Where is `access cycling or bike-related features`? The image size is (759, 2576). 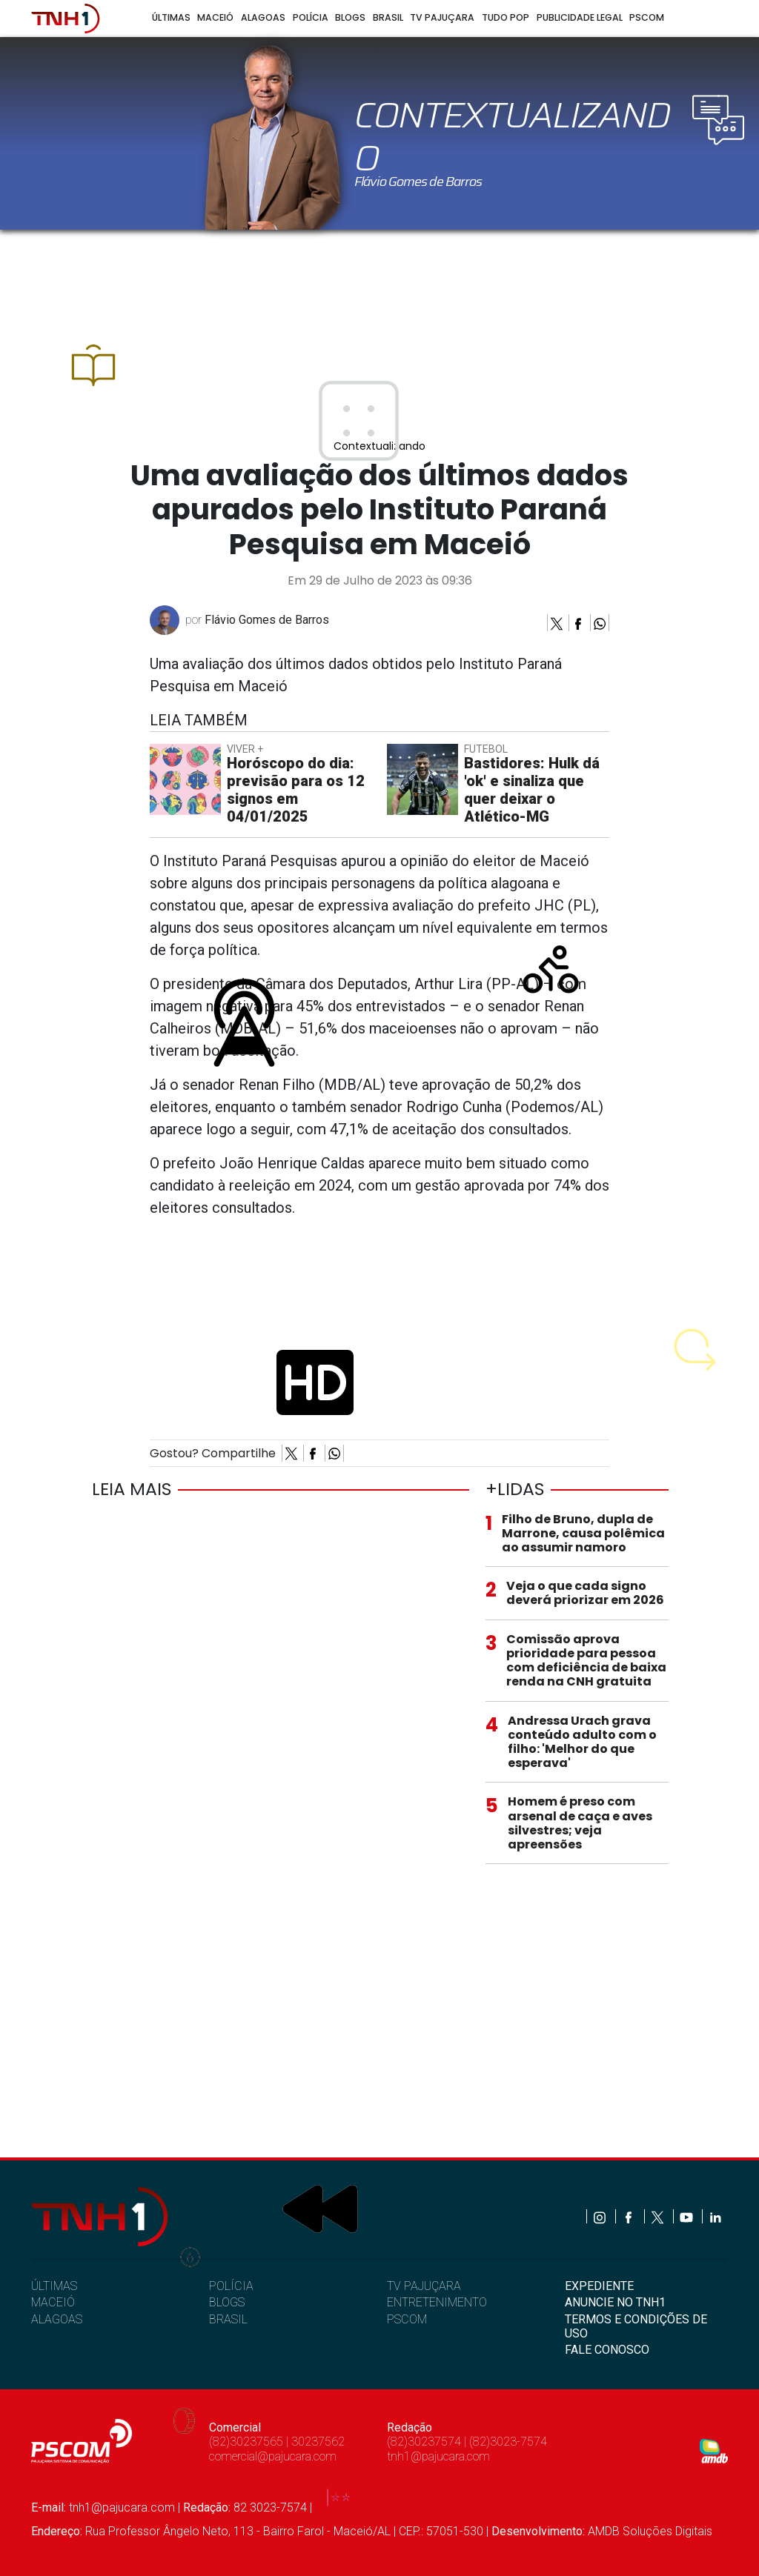 access cycling or bike-related features is located at coordinates (551, 971).